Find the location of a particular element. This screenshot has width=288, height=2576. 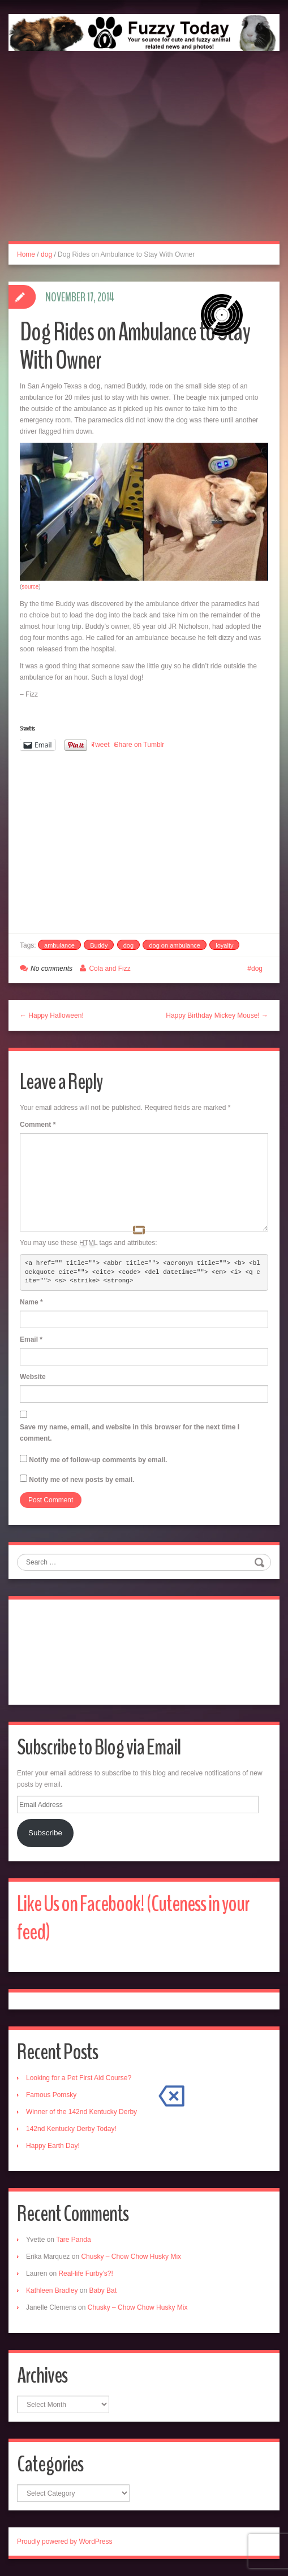

delete or backspace text input is located at coordinates (173, 2096).